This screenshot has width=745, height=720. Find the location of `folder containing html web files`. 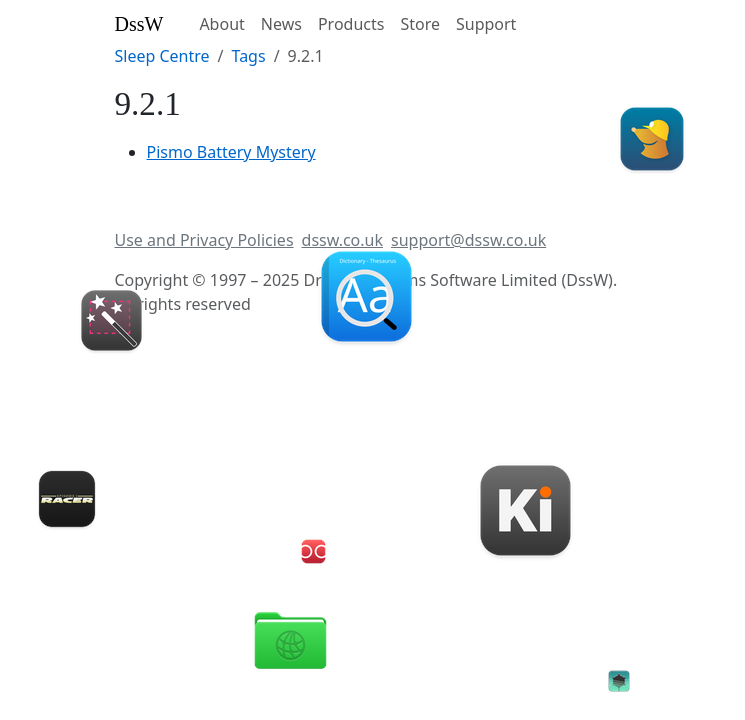

folder containing html web files is located at coordinates (290, 640).